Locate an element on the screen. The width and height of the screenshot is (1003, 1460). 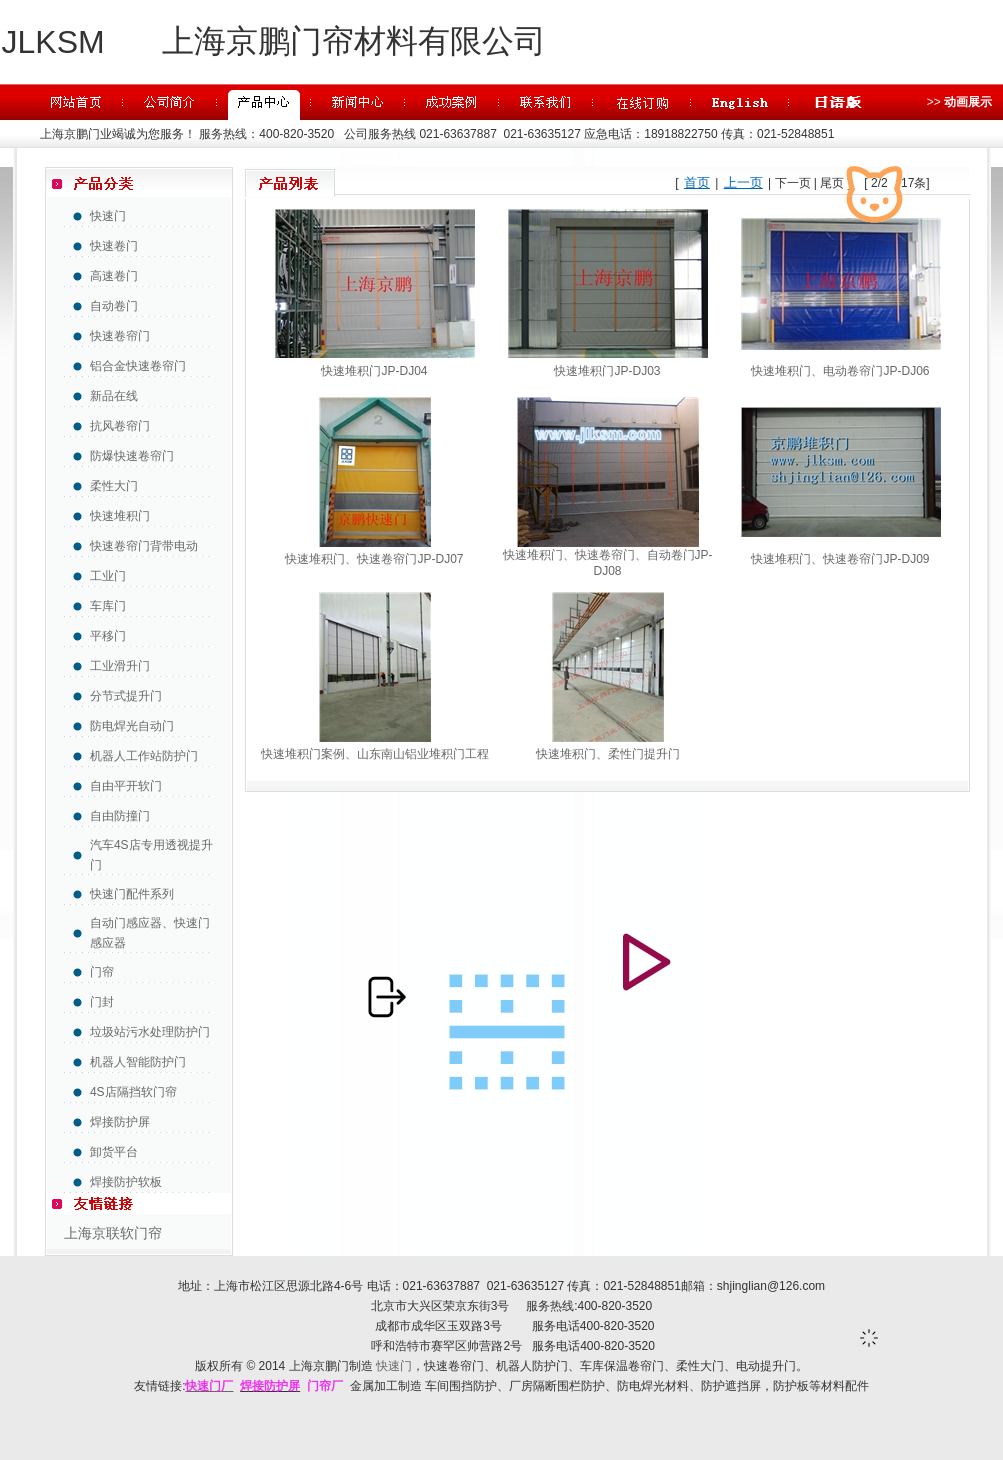
access pet-related features or settings is located at coordinates (874, 194).